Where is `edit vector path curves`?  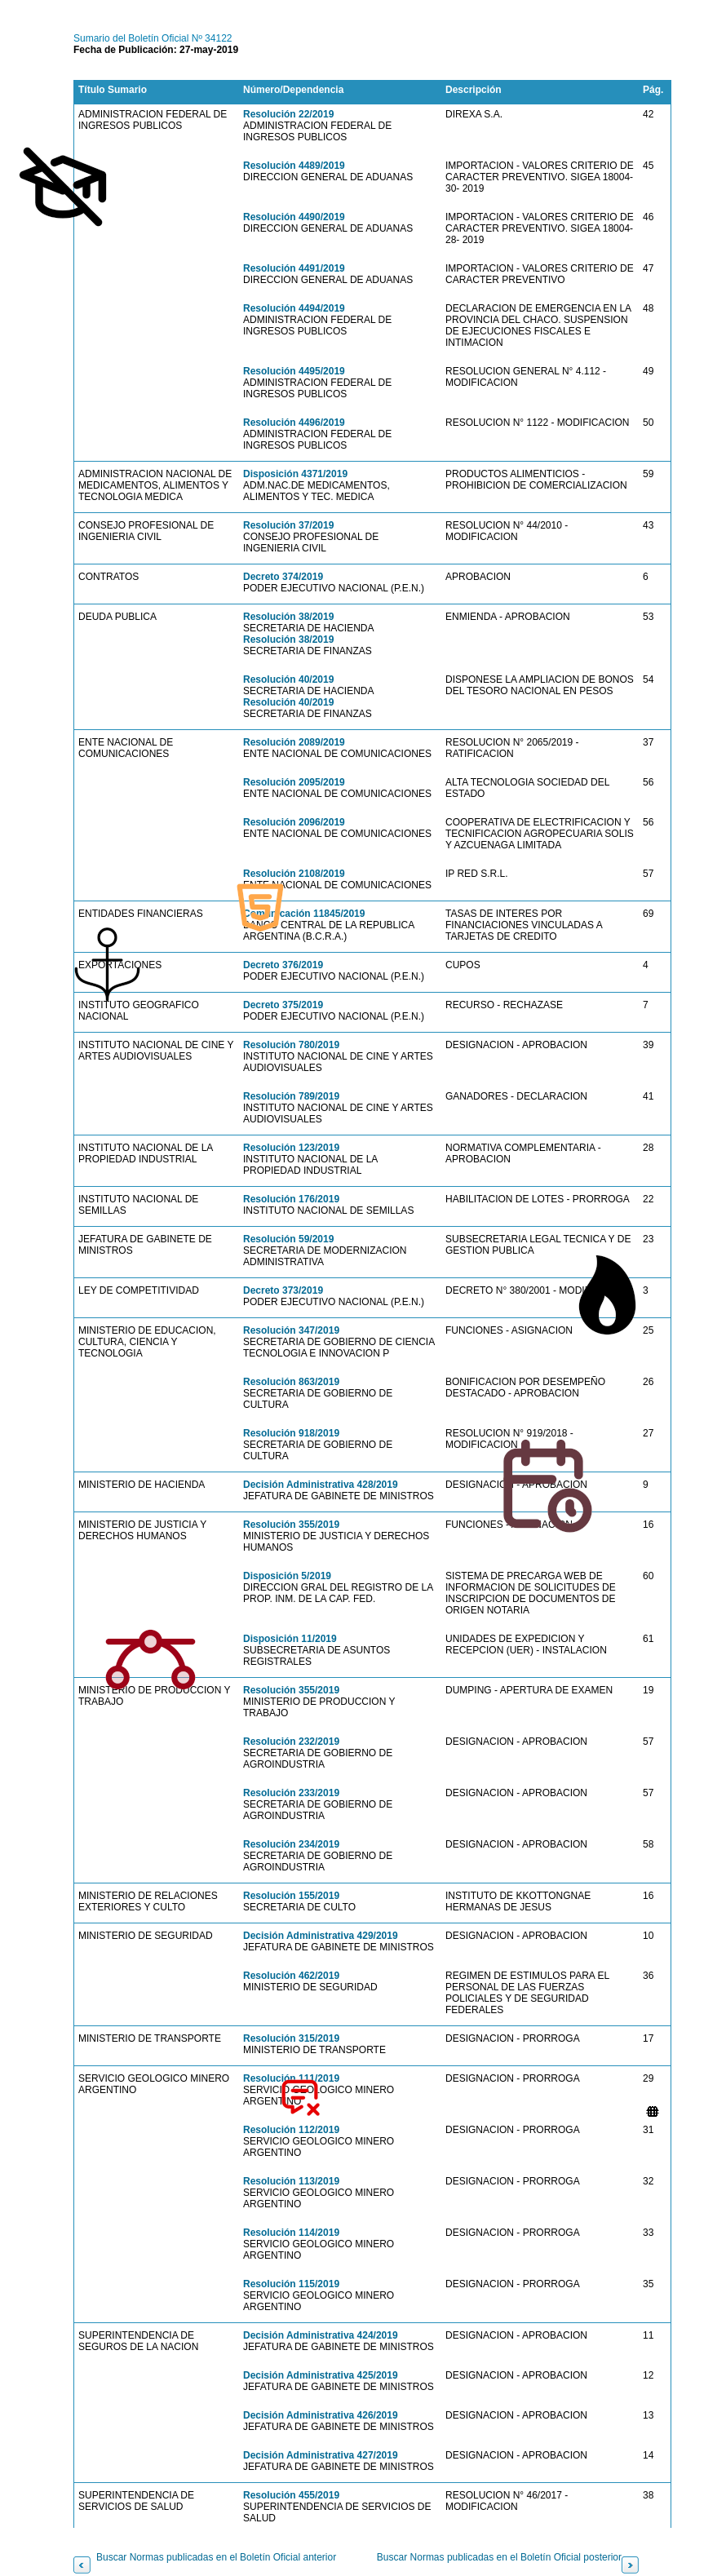 edit vector path curves is located at coordinates (150, 1659).